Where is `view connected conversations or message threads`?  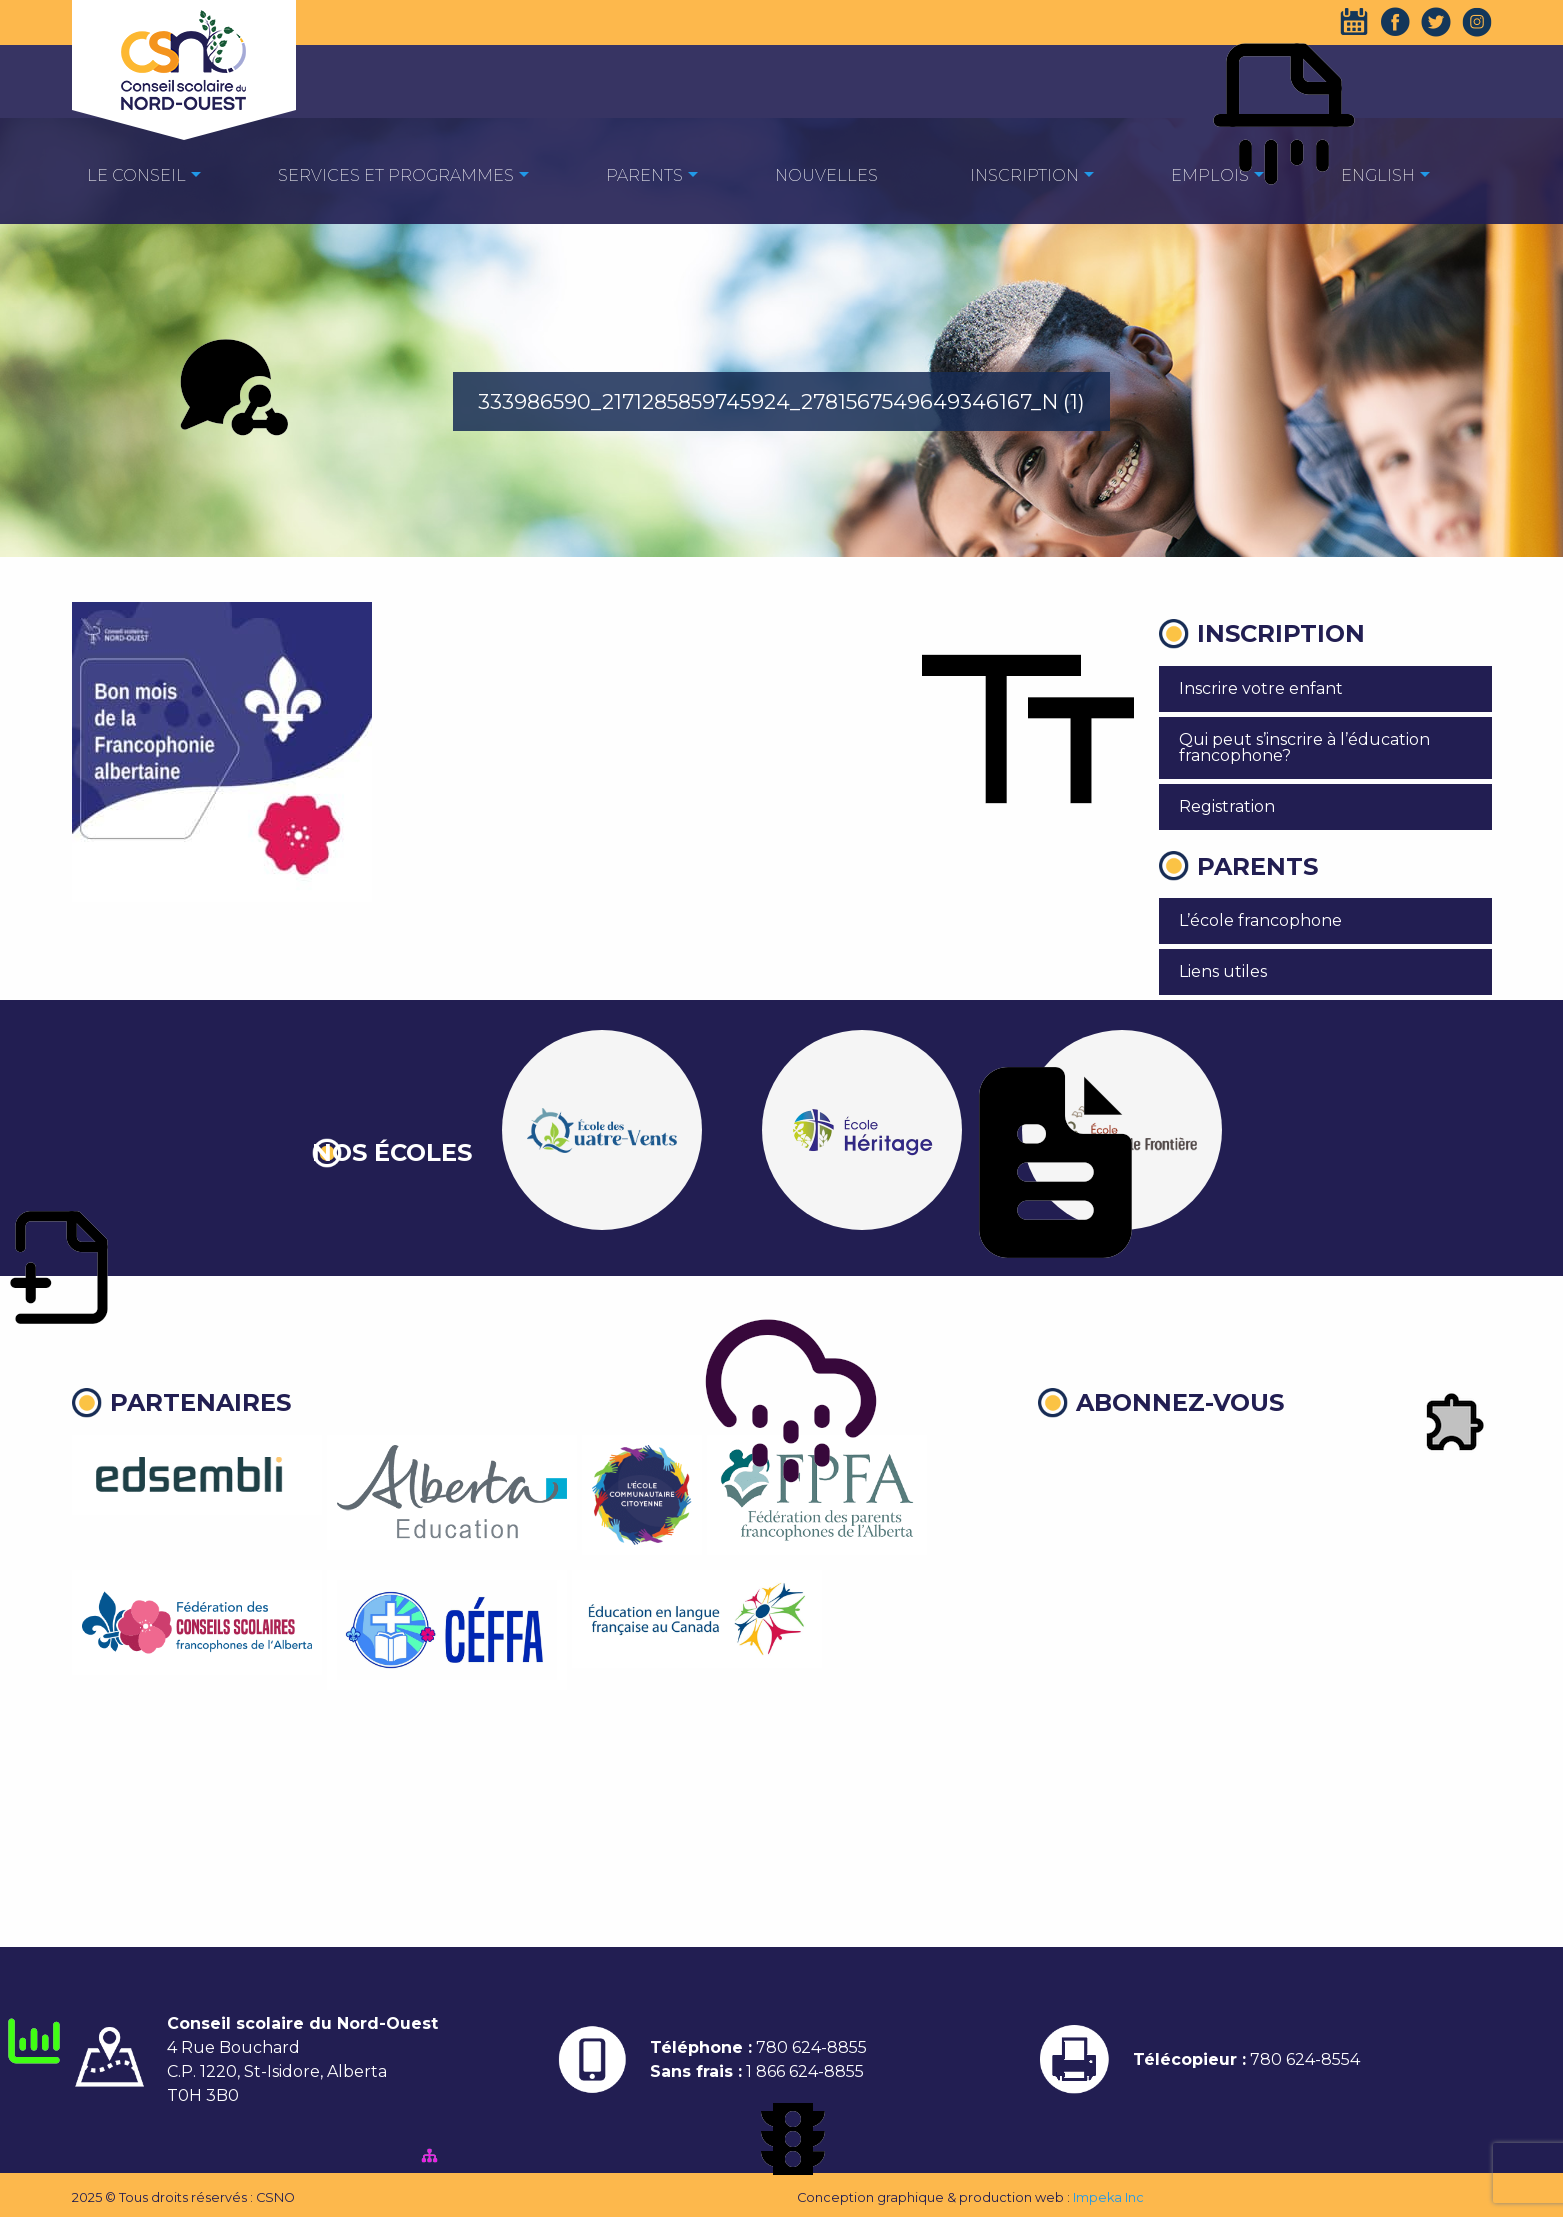
view connected conversations or message threads is located at coordinates (231, 384).